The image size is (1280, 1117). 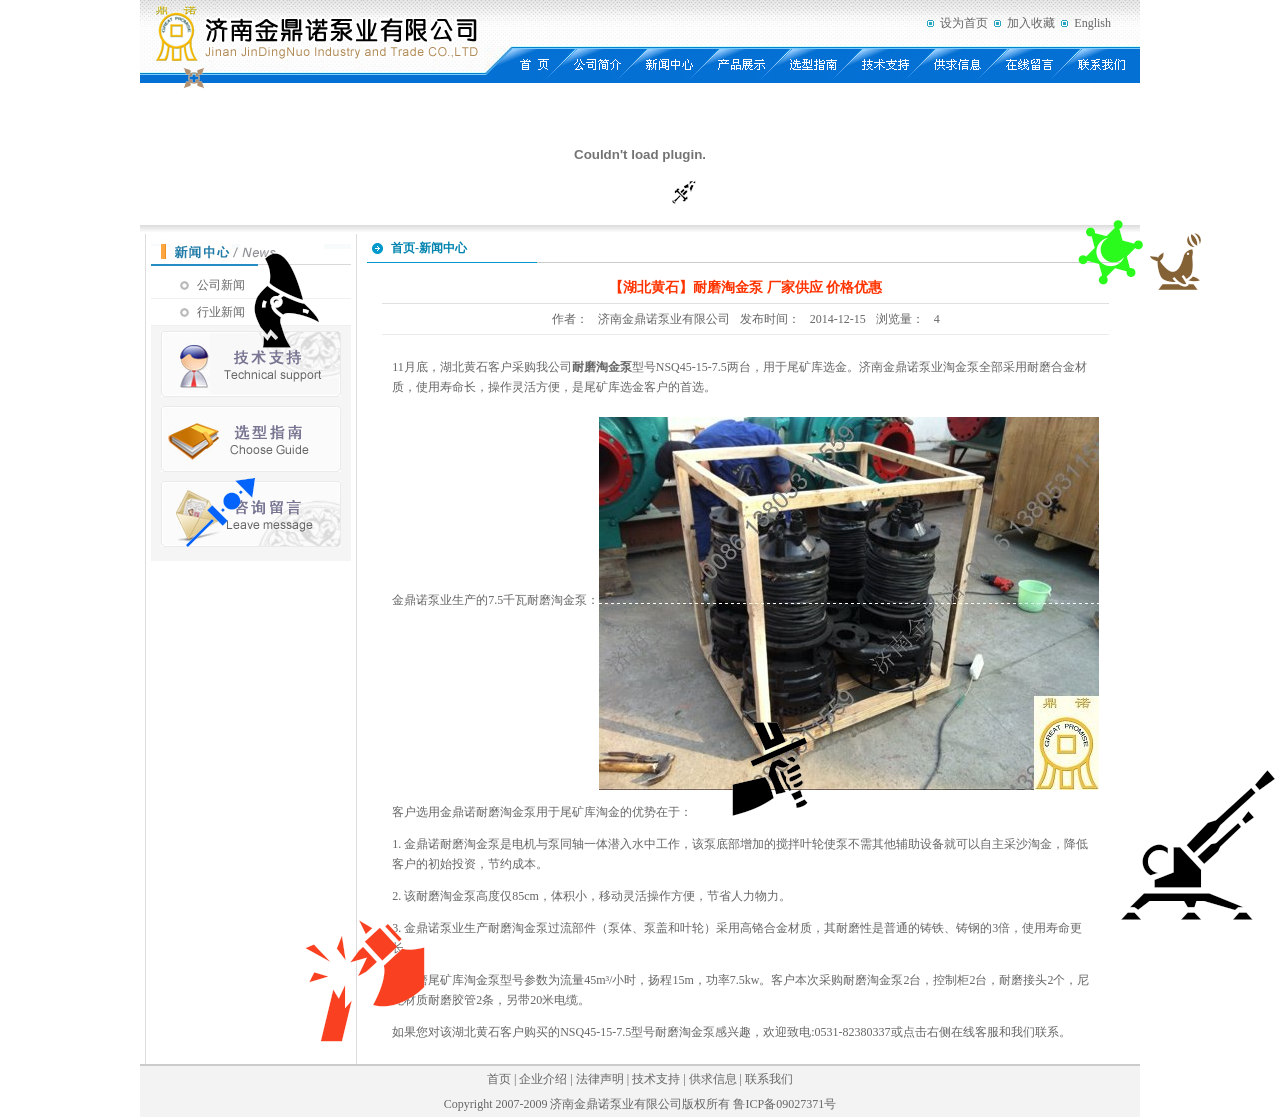 What do you see at coordinates (683, 192) in the screenshot?
I see `indicates a broken or destroyed weapon` at bounding box center [683, 192].